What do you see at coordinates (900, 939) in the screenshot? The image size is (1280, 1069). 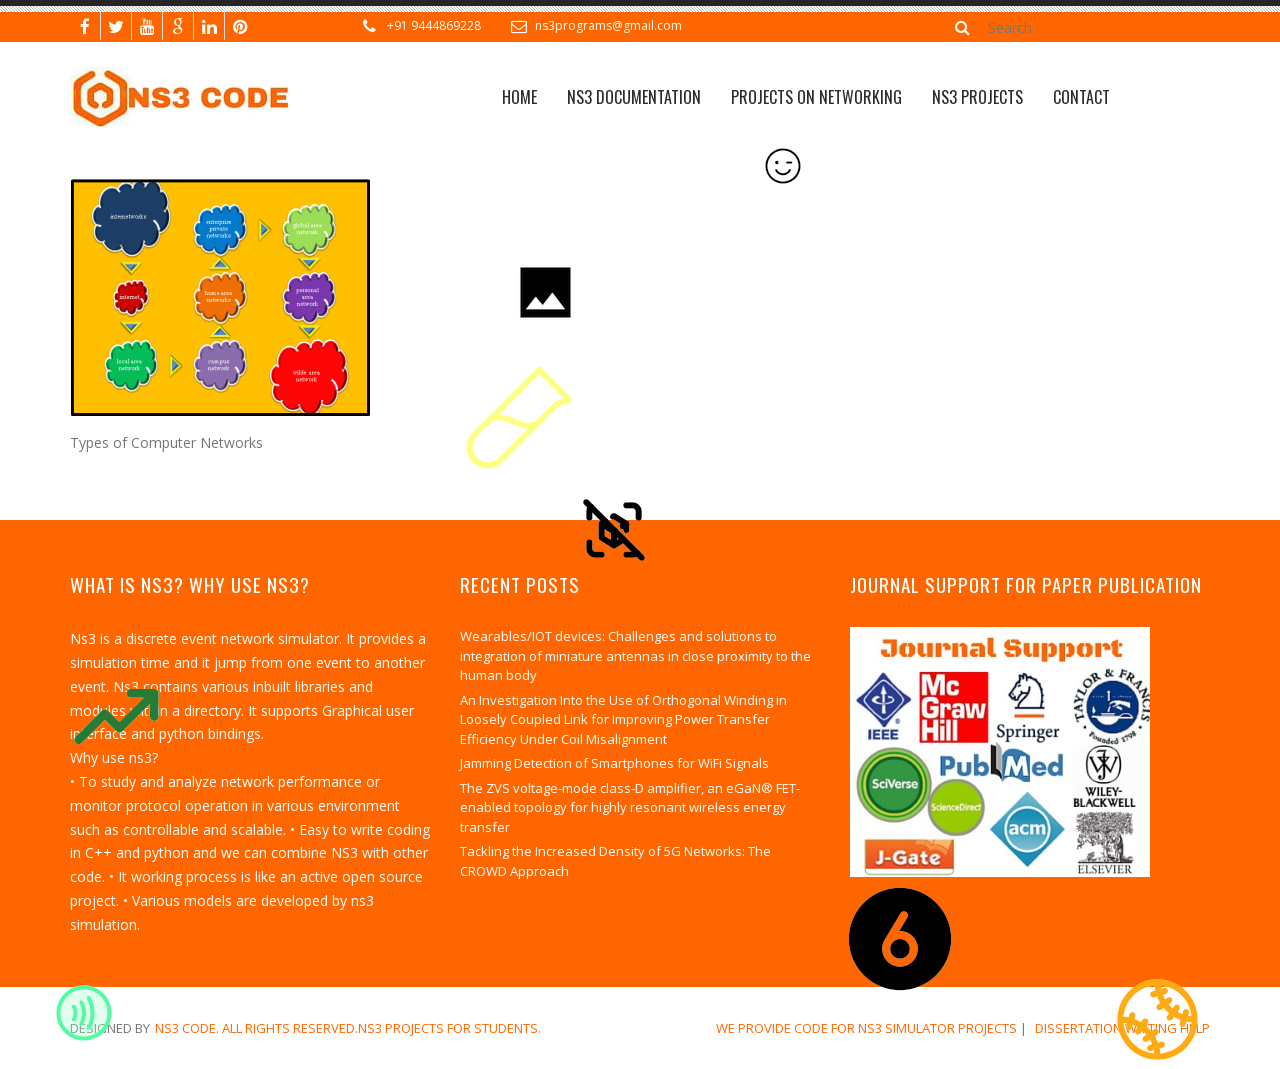 I see `indicates step 6 in a multi-step process` at bounding box center [900, 939].